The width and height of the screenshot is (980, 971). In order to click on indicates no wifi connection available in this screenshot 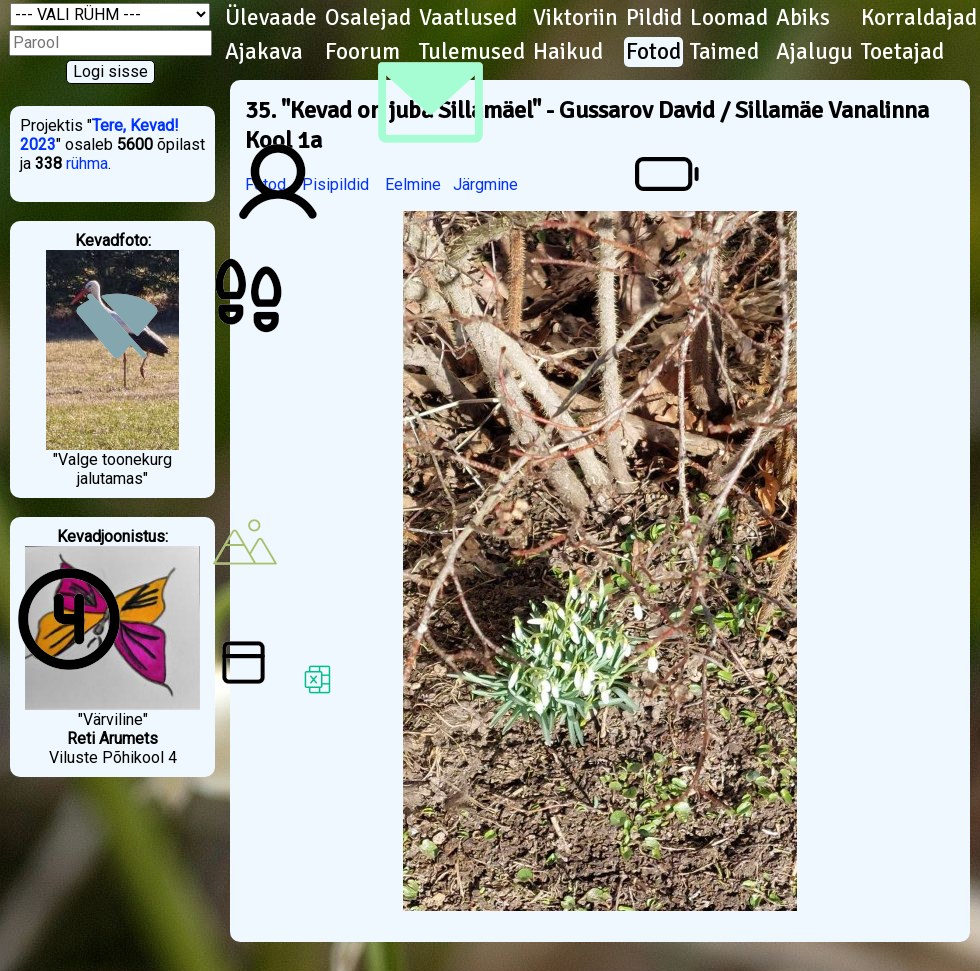, I will do `click(117, 326)`.